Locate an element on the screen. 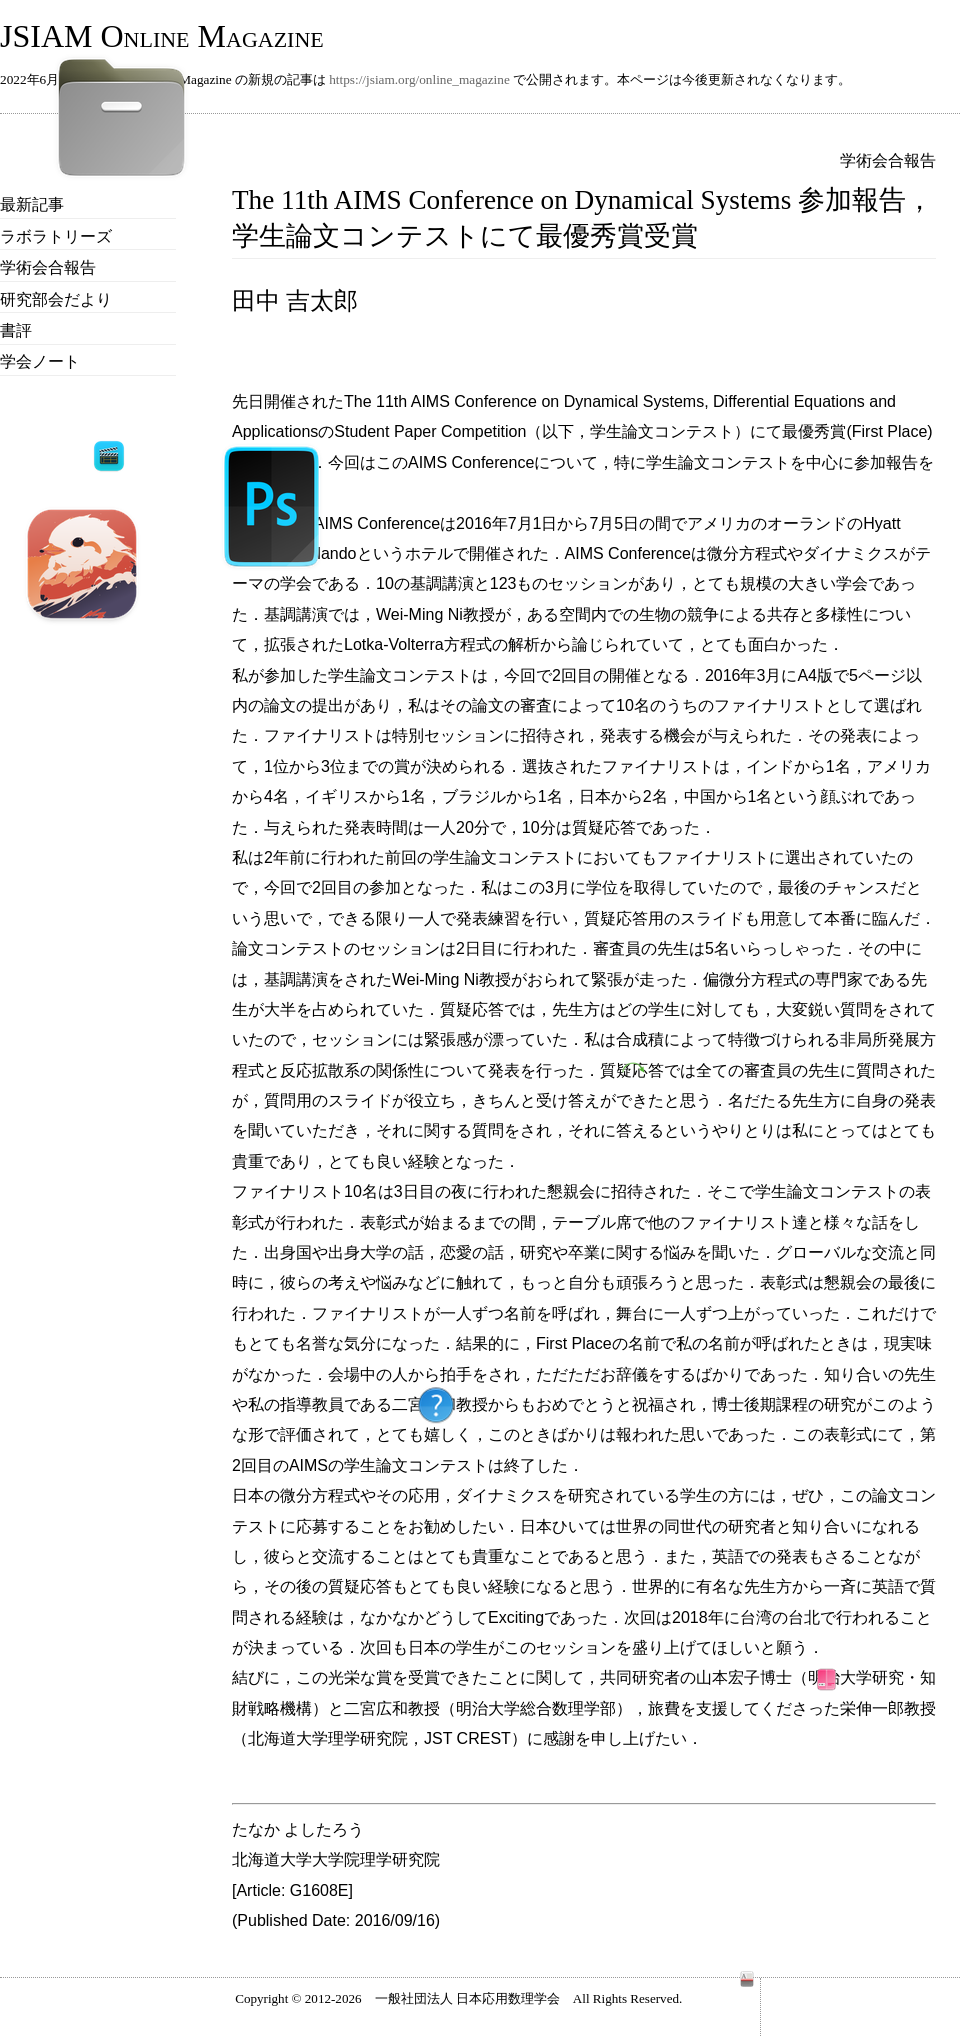 The height and width of the screenshot is (2036, 960). open document scanning application is located at coordinates (747, 1979).